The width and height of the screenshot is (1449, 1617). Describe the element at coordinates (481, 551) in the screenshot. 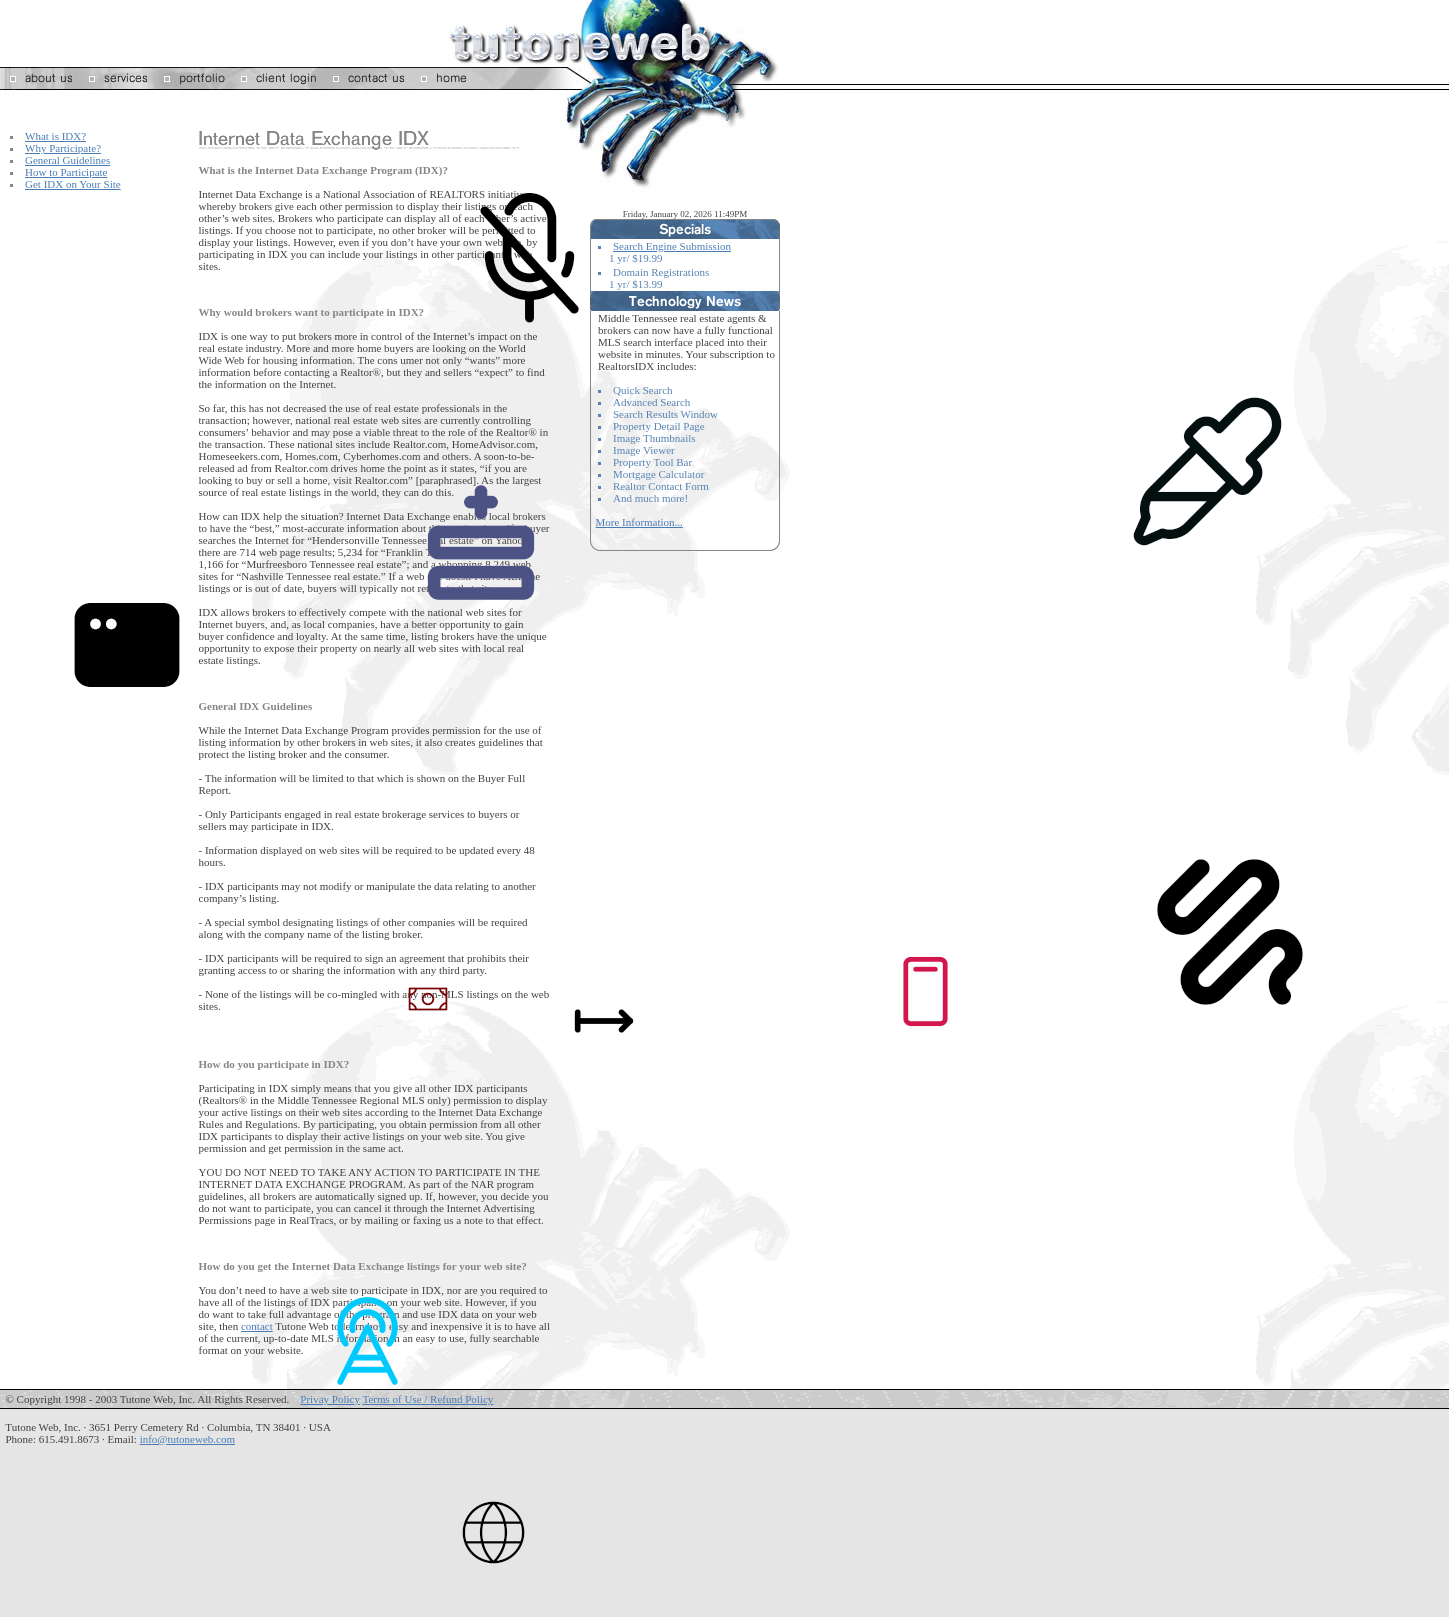

I see `add a new row above` at that location.